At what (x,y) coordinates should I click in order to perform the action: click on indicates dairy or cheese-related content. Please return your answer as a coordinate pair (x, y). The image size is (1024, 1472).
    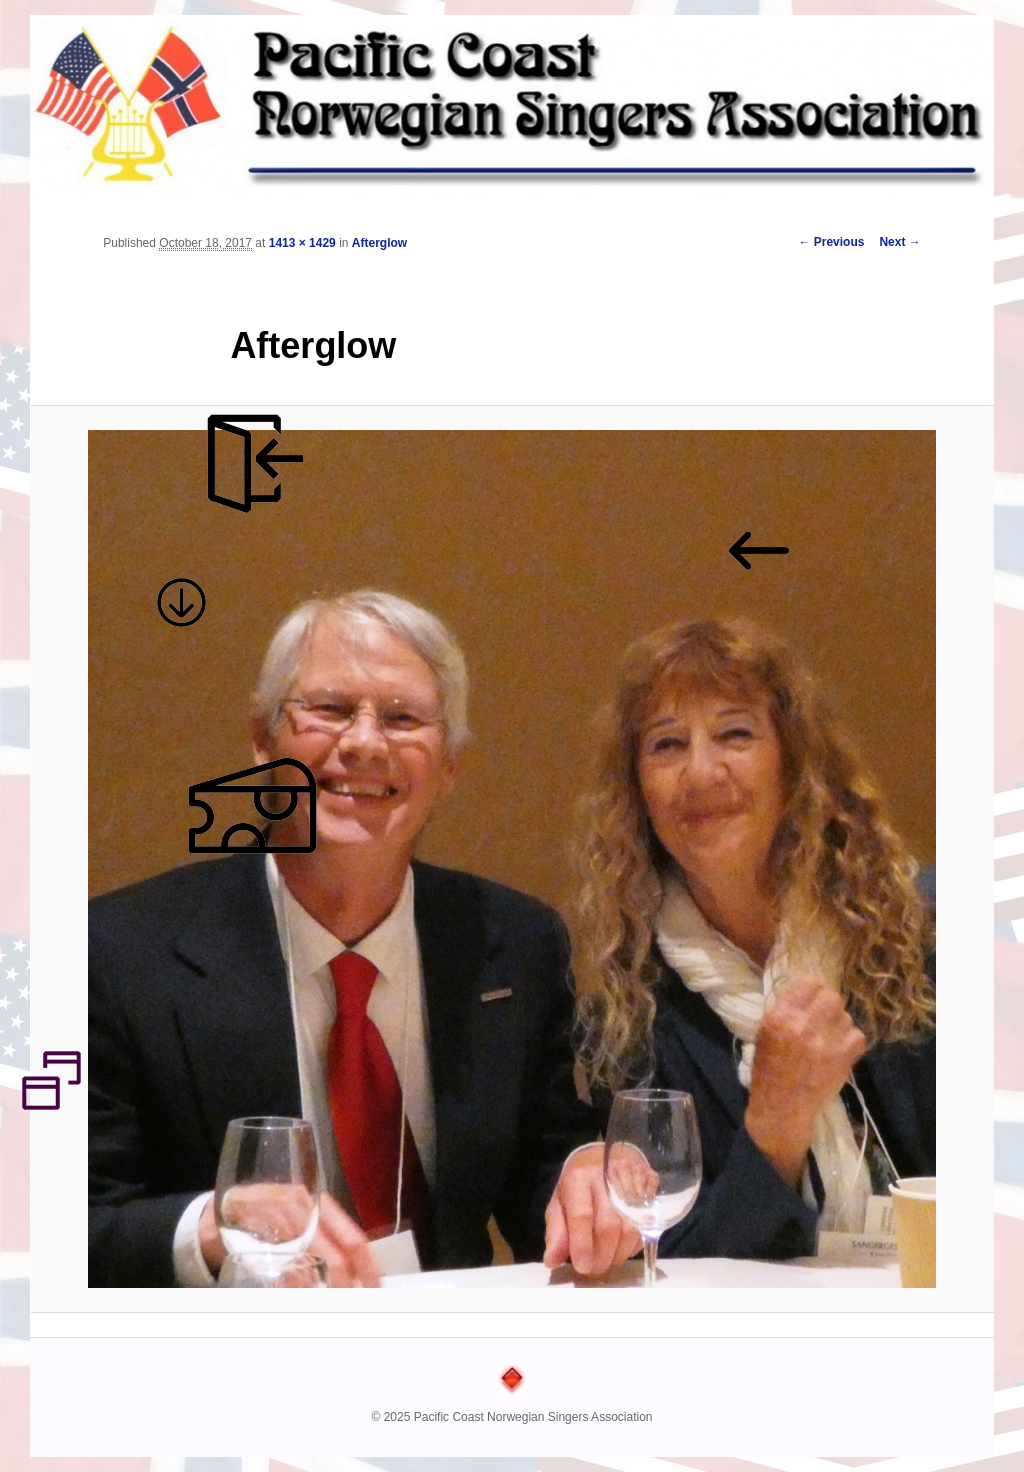
    Looking at the image, I should click on (252, 812).